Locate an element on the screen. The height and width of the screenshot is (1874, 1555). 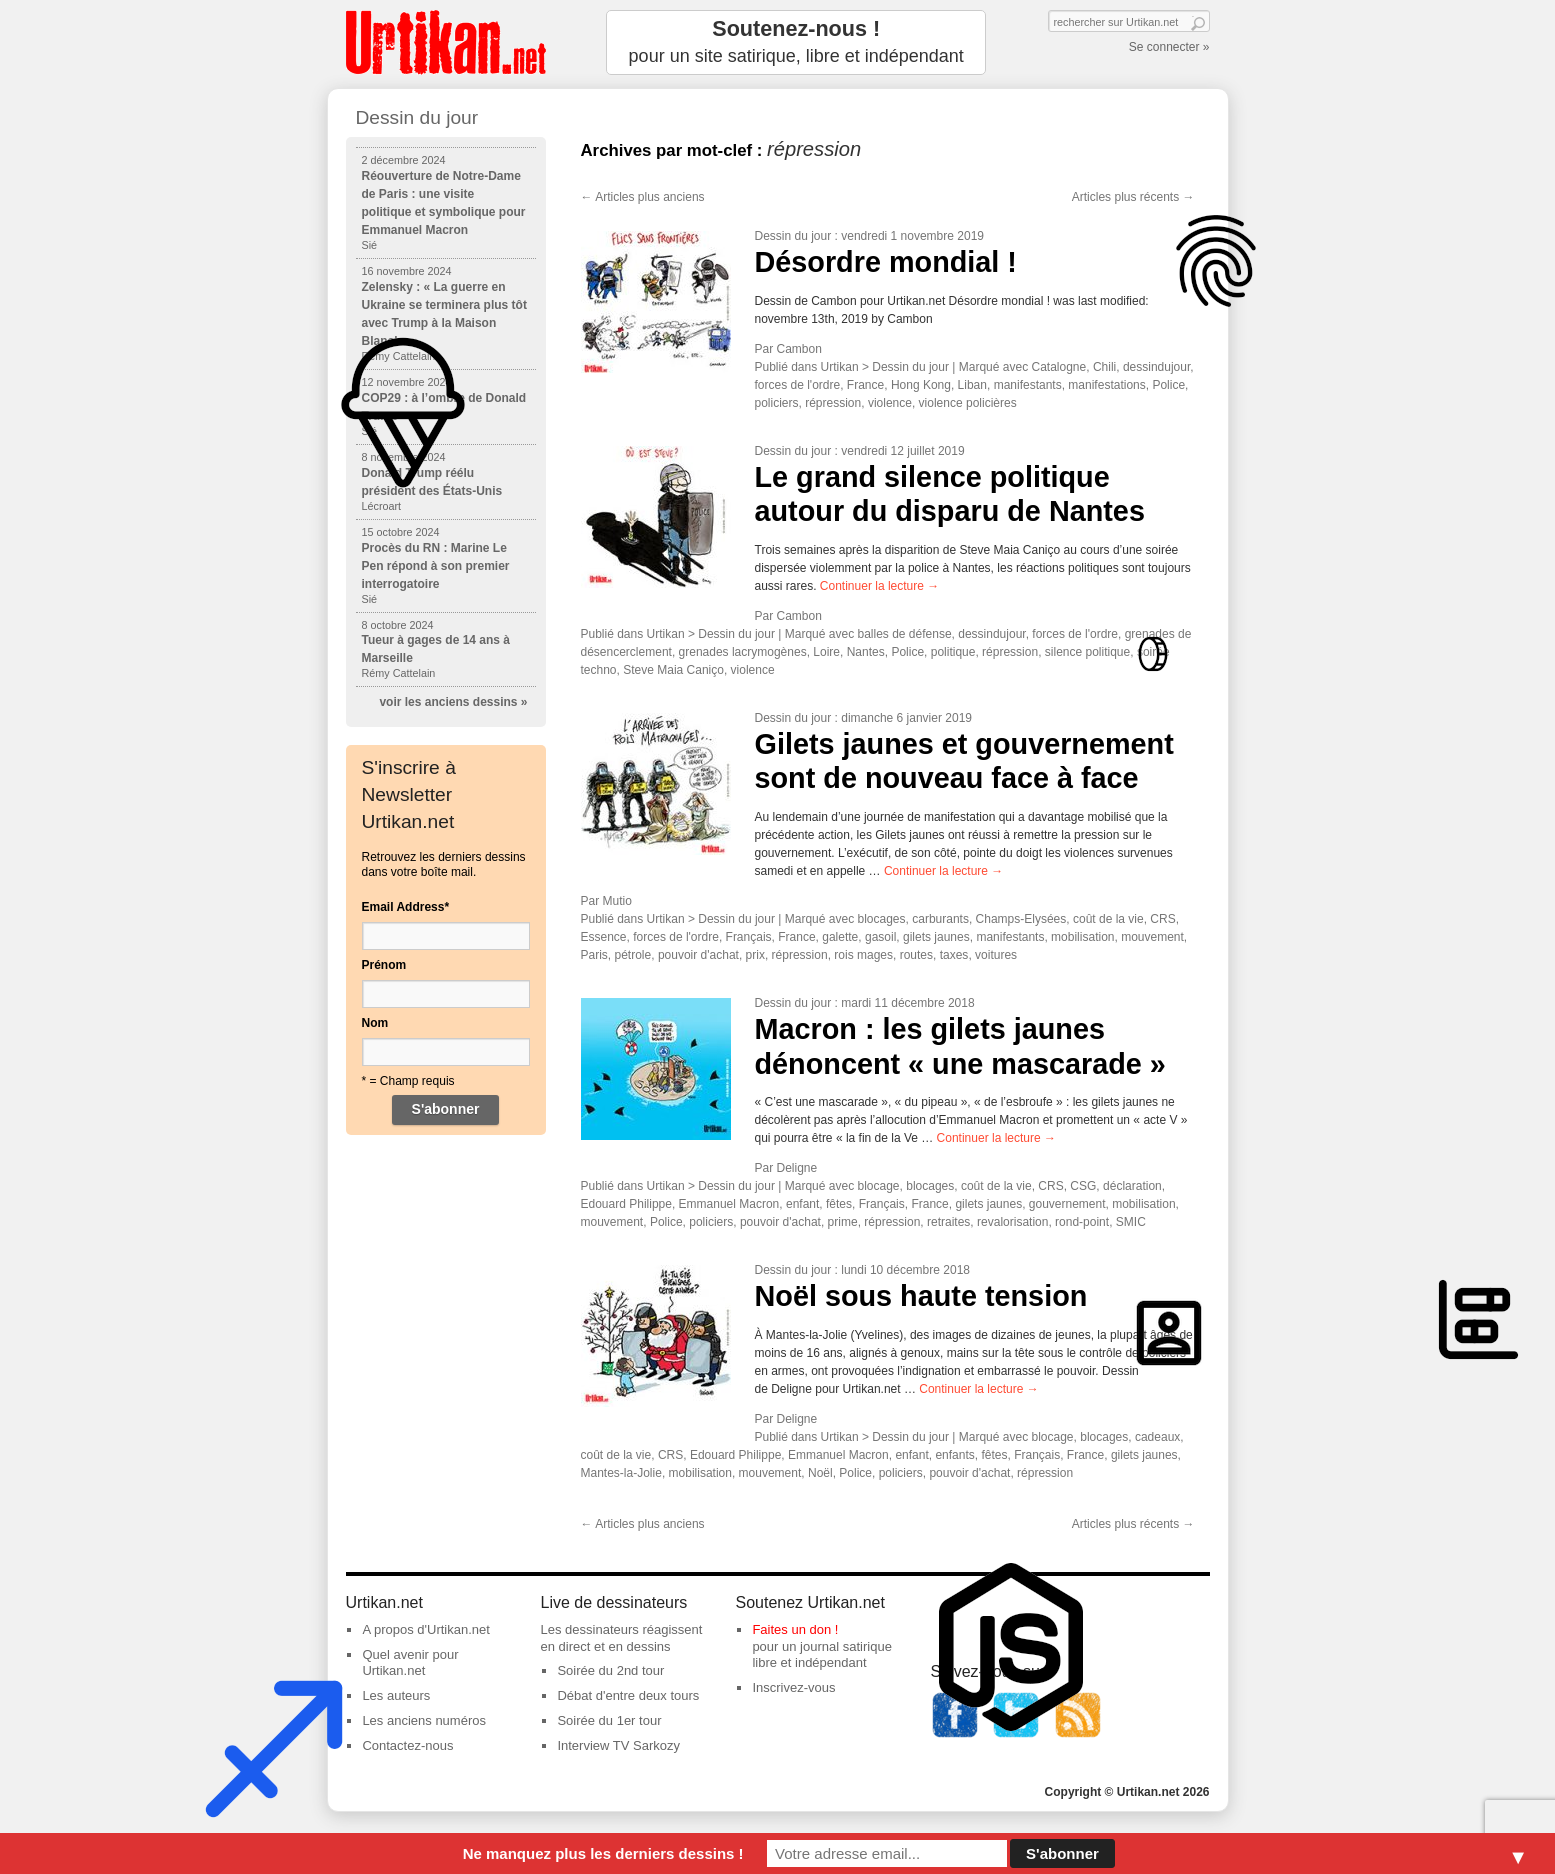
sagittarius zodiac sign indicator is located at coordinates (274, 1749).